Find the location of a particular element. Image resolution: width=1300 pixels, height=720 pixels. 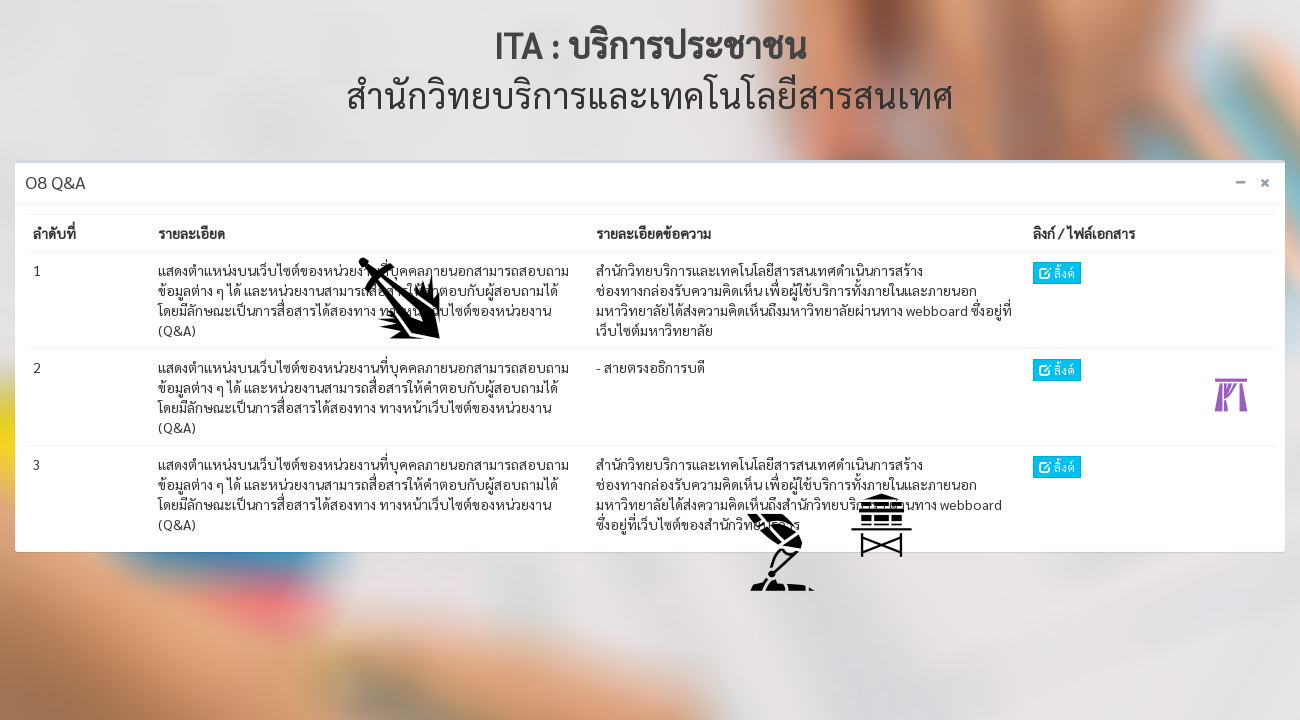

indicates a water tower landmark or structure is located at coordinates (881, 524).